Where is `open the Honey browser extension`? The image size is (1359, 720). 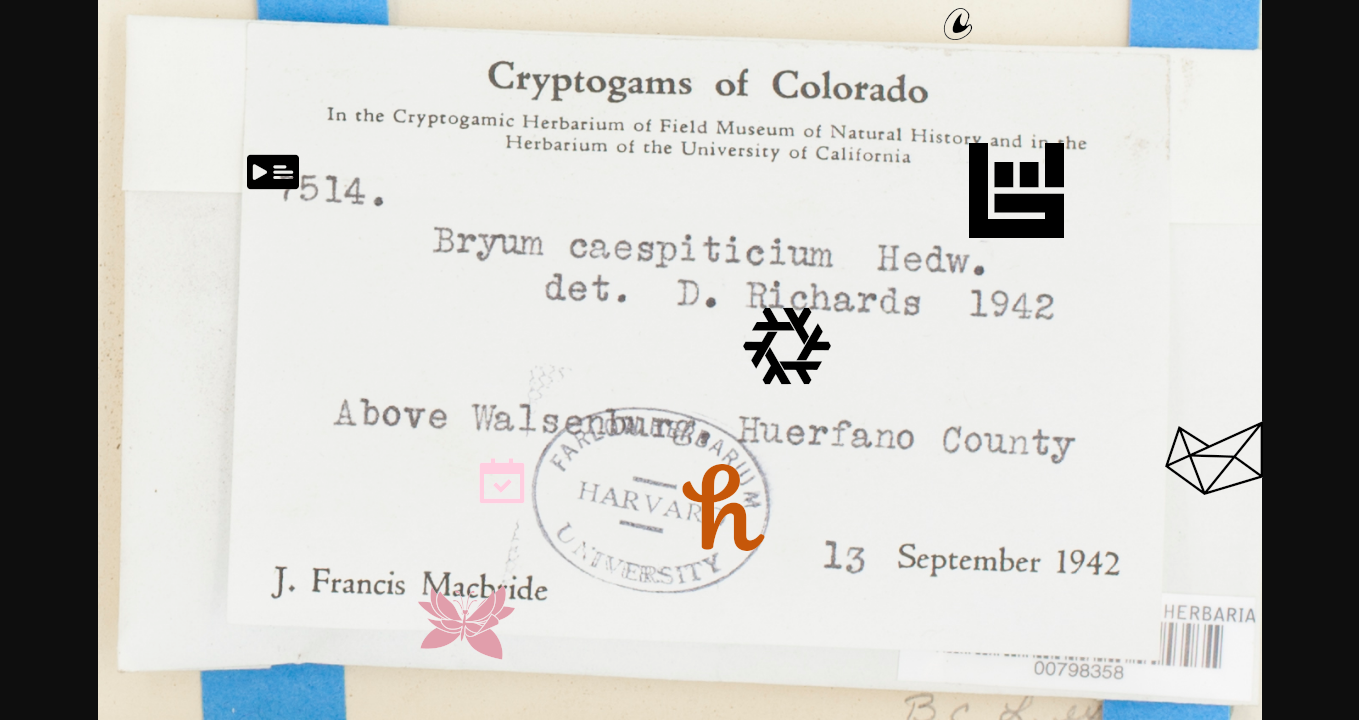
open the Honey browser extension is located at coordinates (723, 507).